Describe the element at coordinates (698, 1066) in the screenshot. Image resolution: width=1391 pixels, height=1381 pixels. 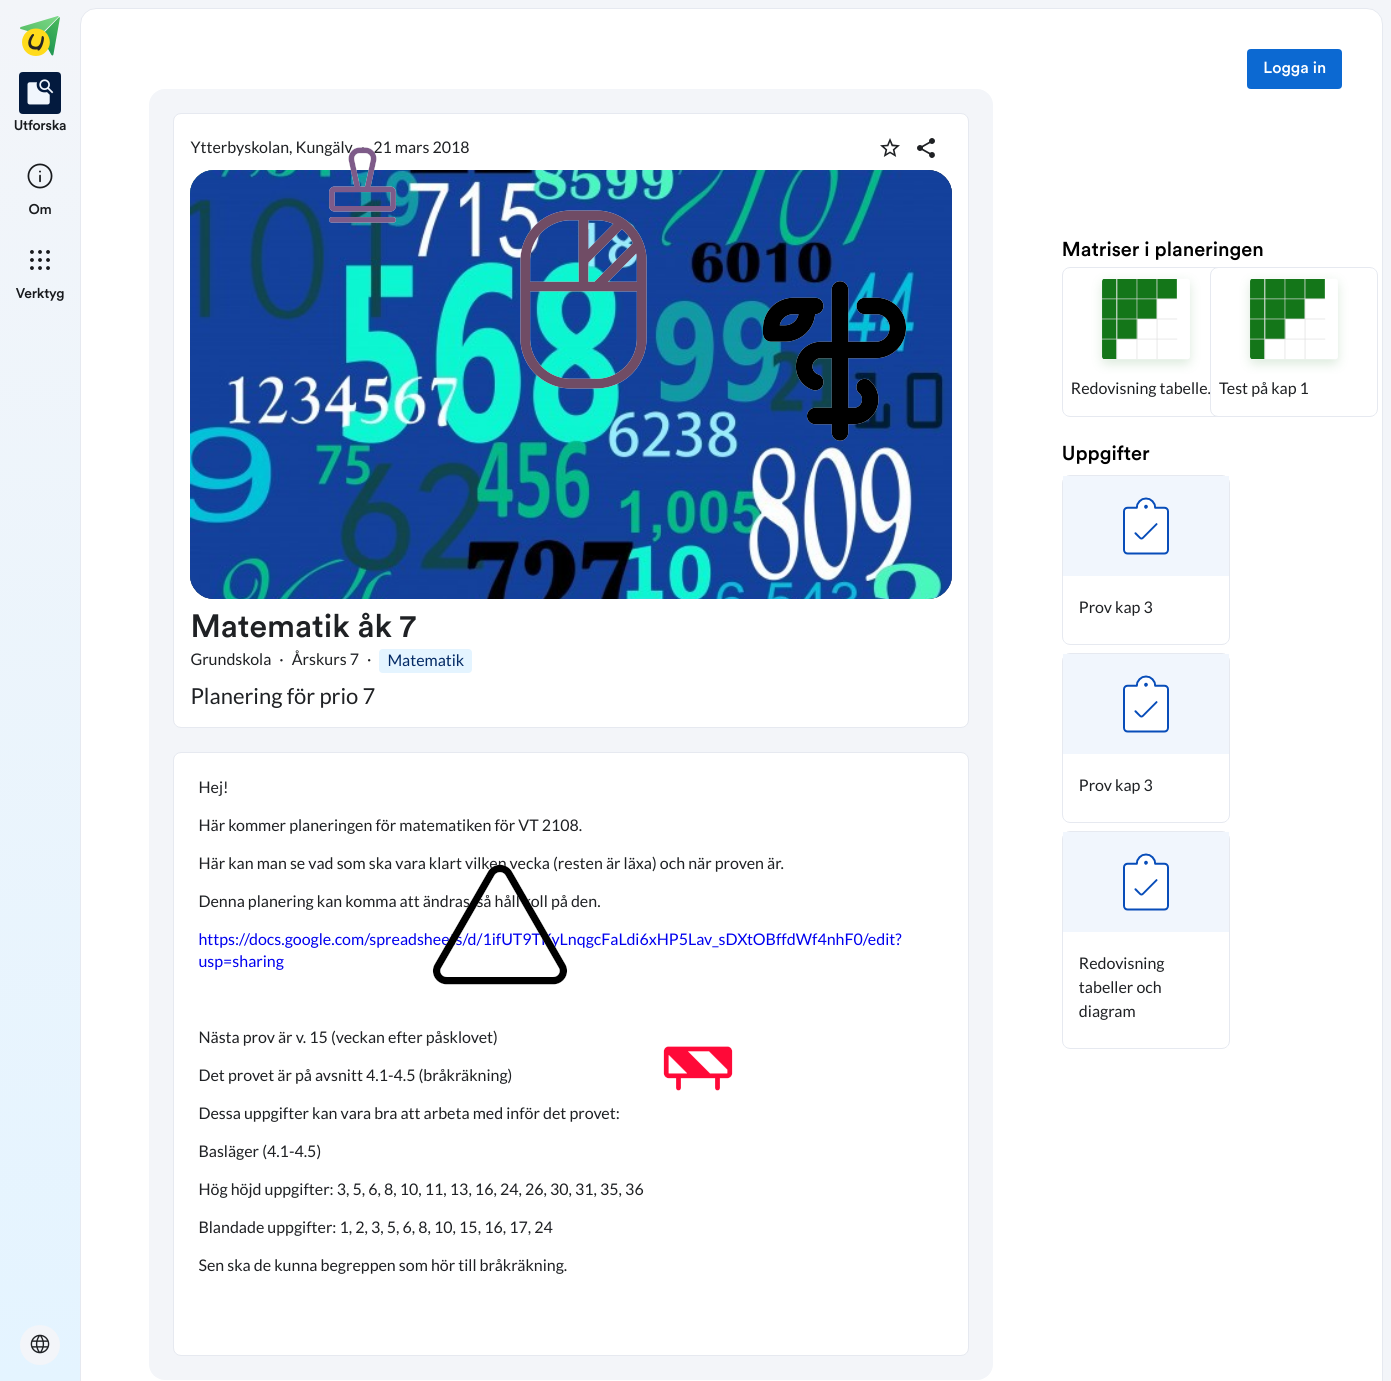
I see `indicates a blocked or restricted area` at that location.